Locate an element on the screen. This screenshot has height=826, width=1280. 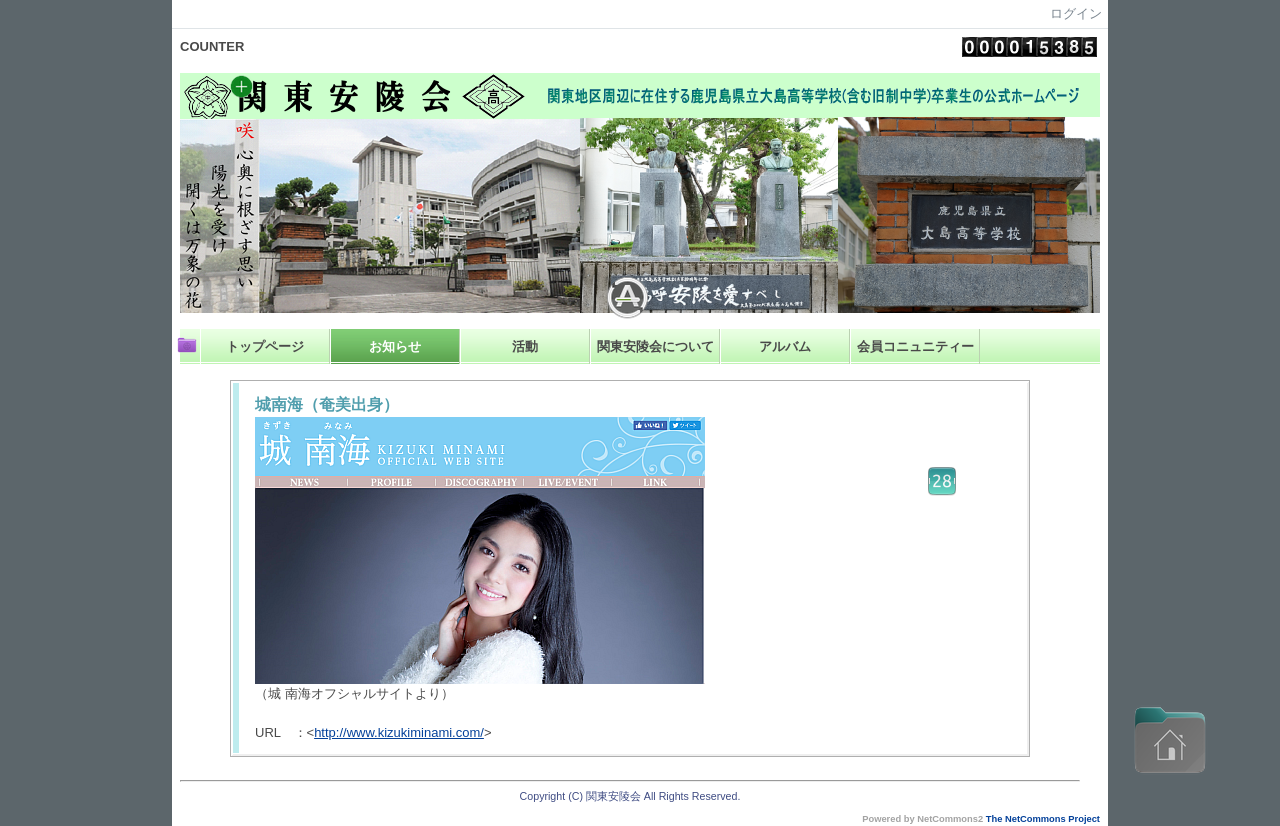
open gnome calendar app is located at coordinates (942, 481).